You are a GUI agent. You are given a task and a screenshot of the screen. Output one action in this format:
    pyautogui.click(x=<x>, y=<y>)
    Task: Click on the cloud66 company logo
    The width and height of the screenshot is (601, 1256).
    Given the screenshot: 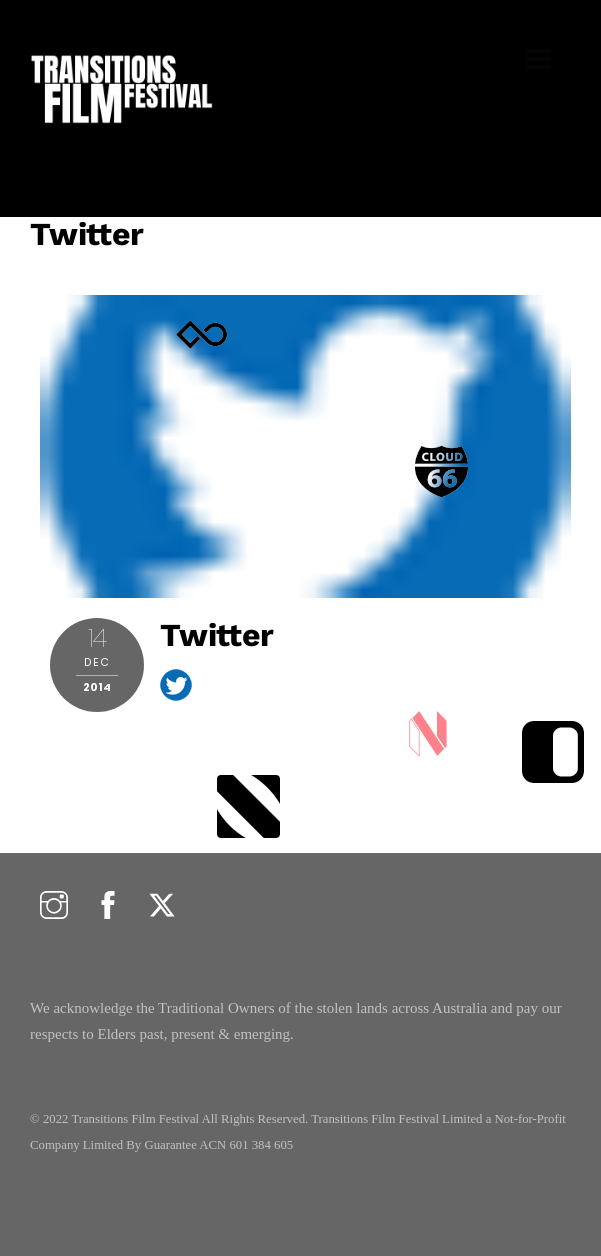 What is the action you would take?
    pyautogui.click(x=441, y=471)
    